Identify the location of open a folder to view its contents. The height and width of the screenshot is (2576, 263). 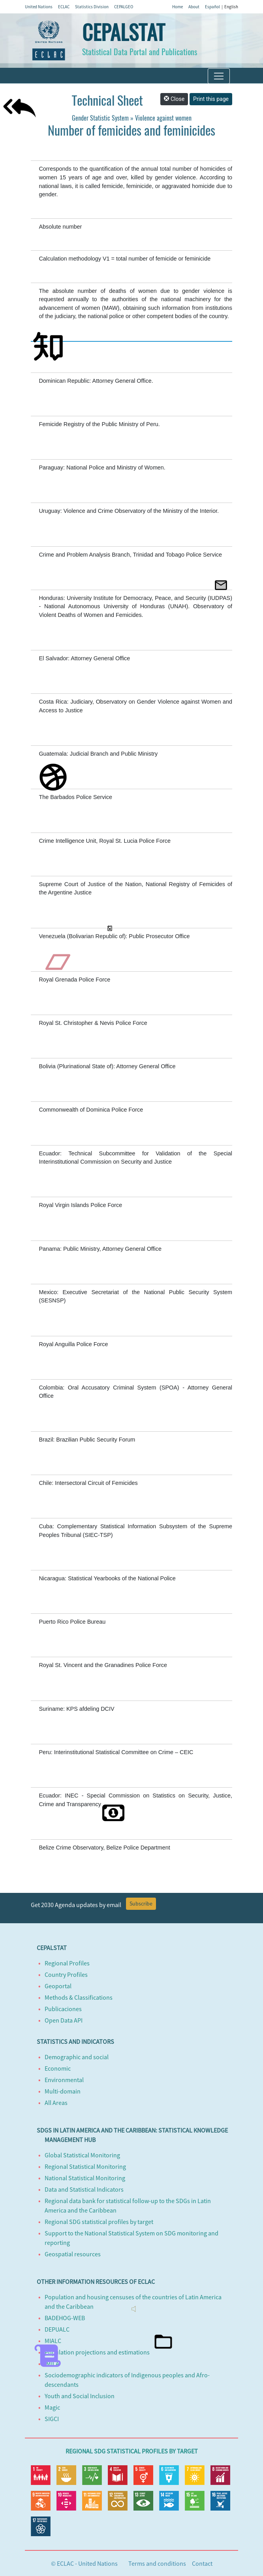
(163, 2341).